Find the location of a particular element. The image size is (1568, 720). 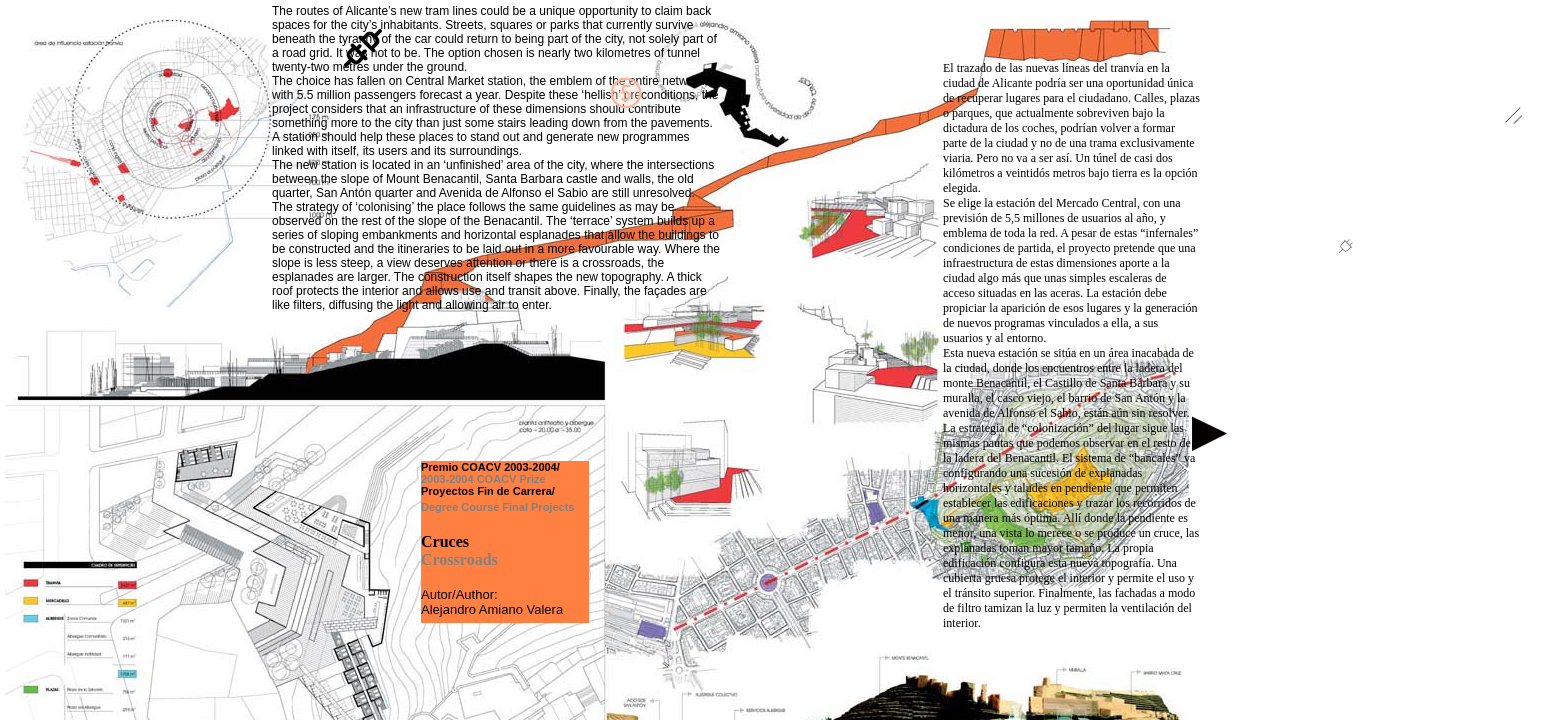

connect to a power source is located at coordinates (1345, 246).